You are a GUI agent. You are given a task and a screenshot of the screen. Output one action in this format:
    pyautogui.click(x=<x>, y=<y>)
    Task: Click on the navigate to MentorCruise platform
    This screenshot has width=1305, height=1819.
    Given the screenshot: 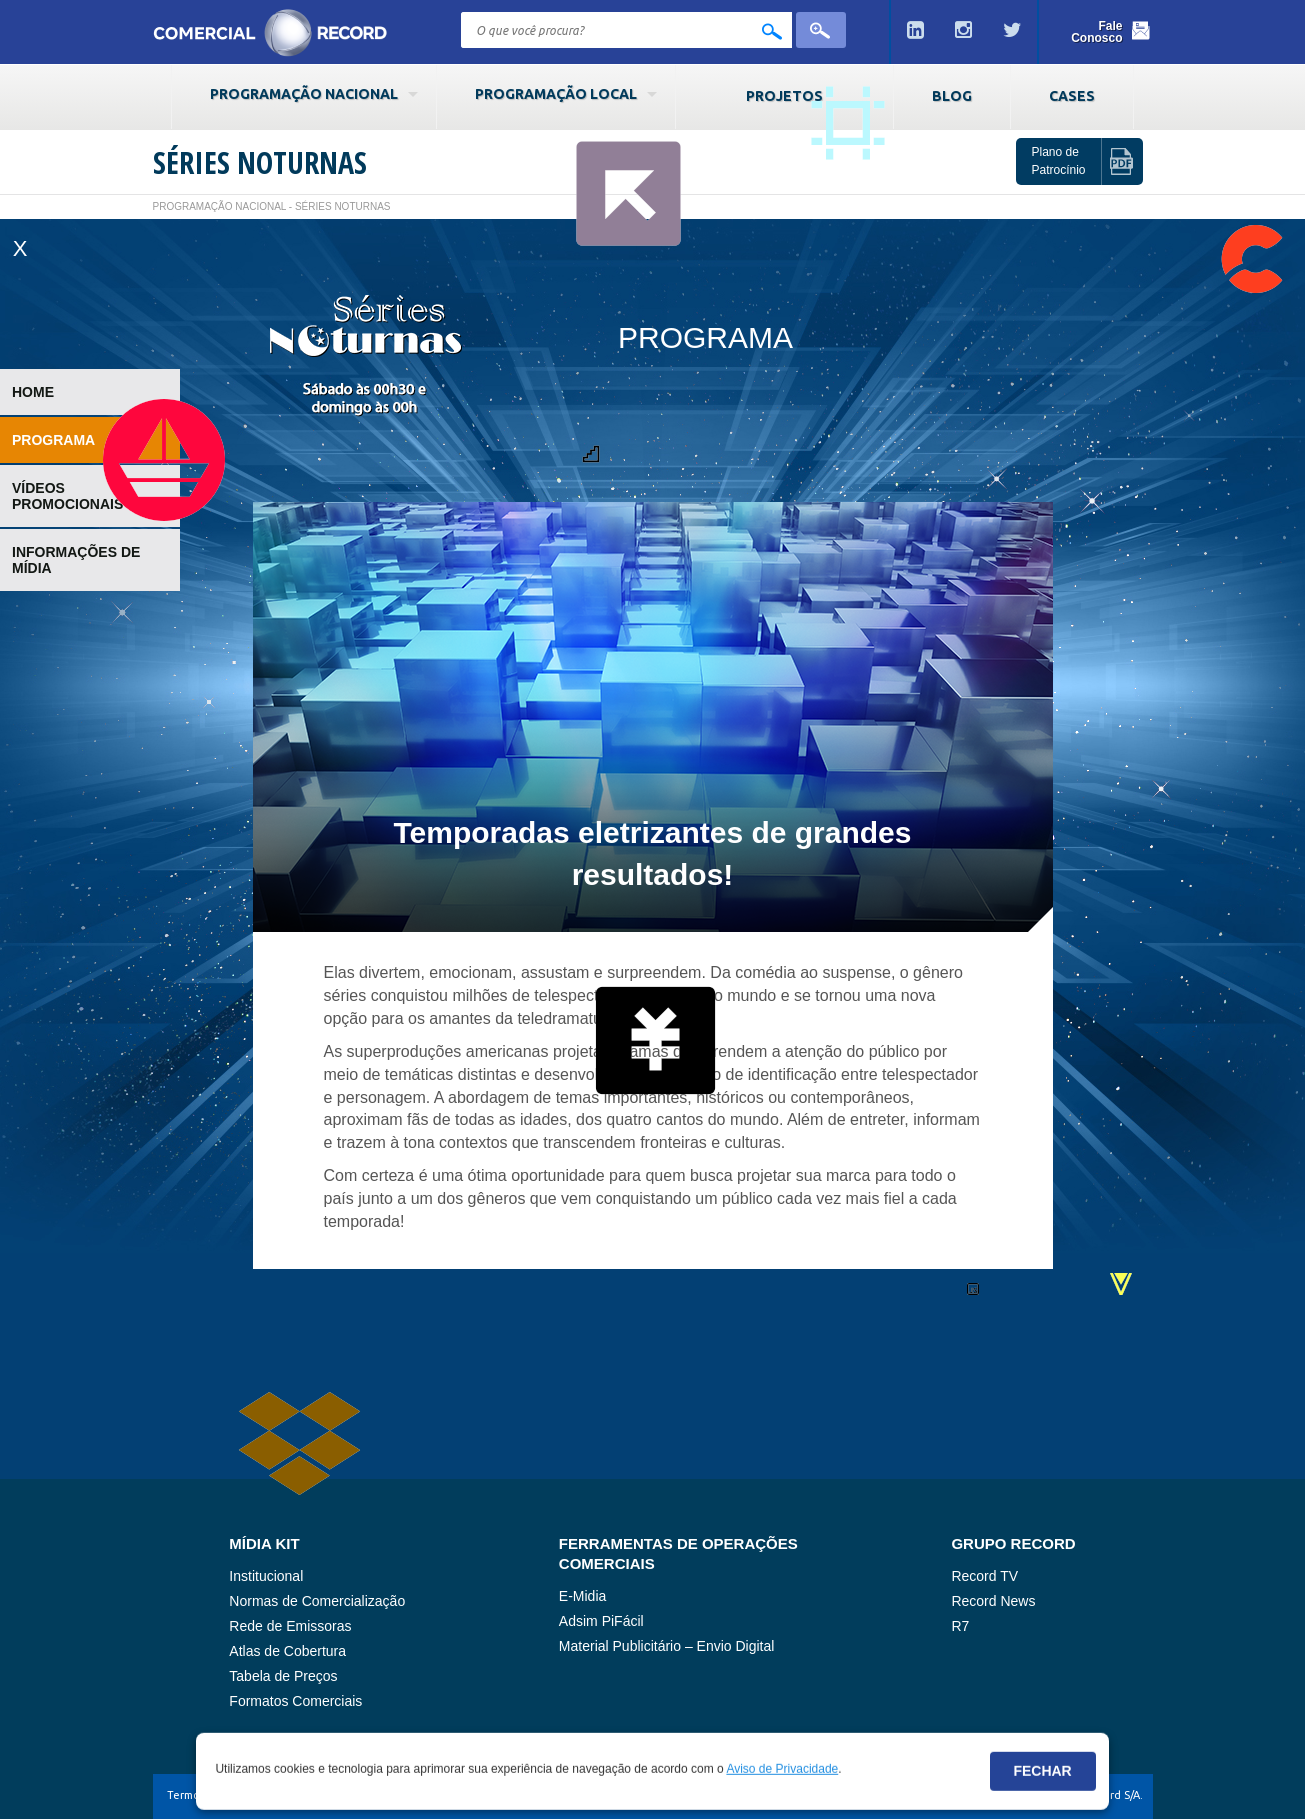 What is the action you would take?
    pyautogui.click(x=164, y=460)
    